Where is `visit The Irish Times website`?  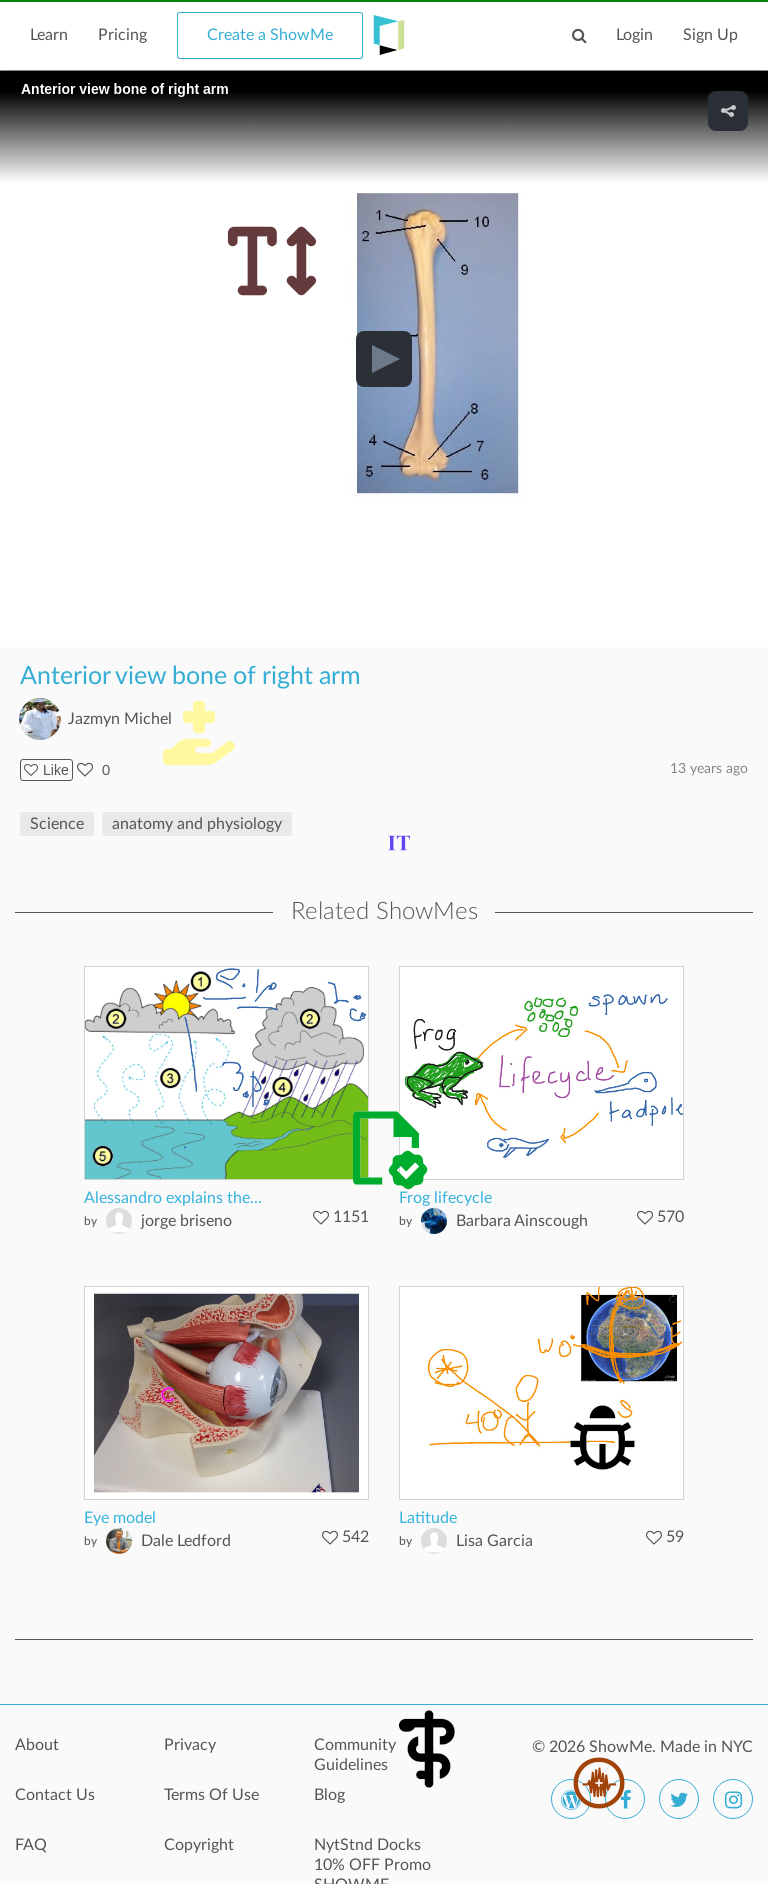 visit The Irish Times website is located at coordinates (399, 843).